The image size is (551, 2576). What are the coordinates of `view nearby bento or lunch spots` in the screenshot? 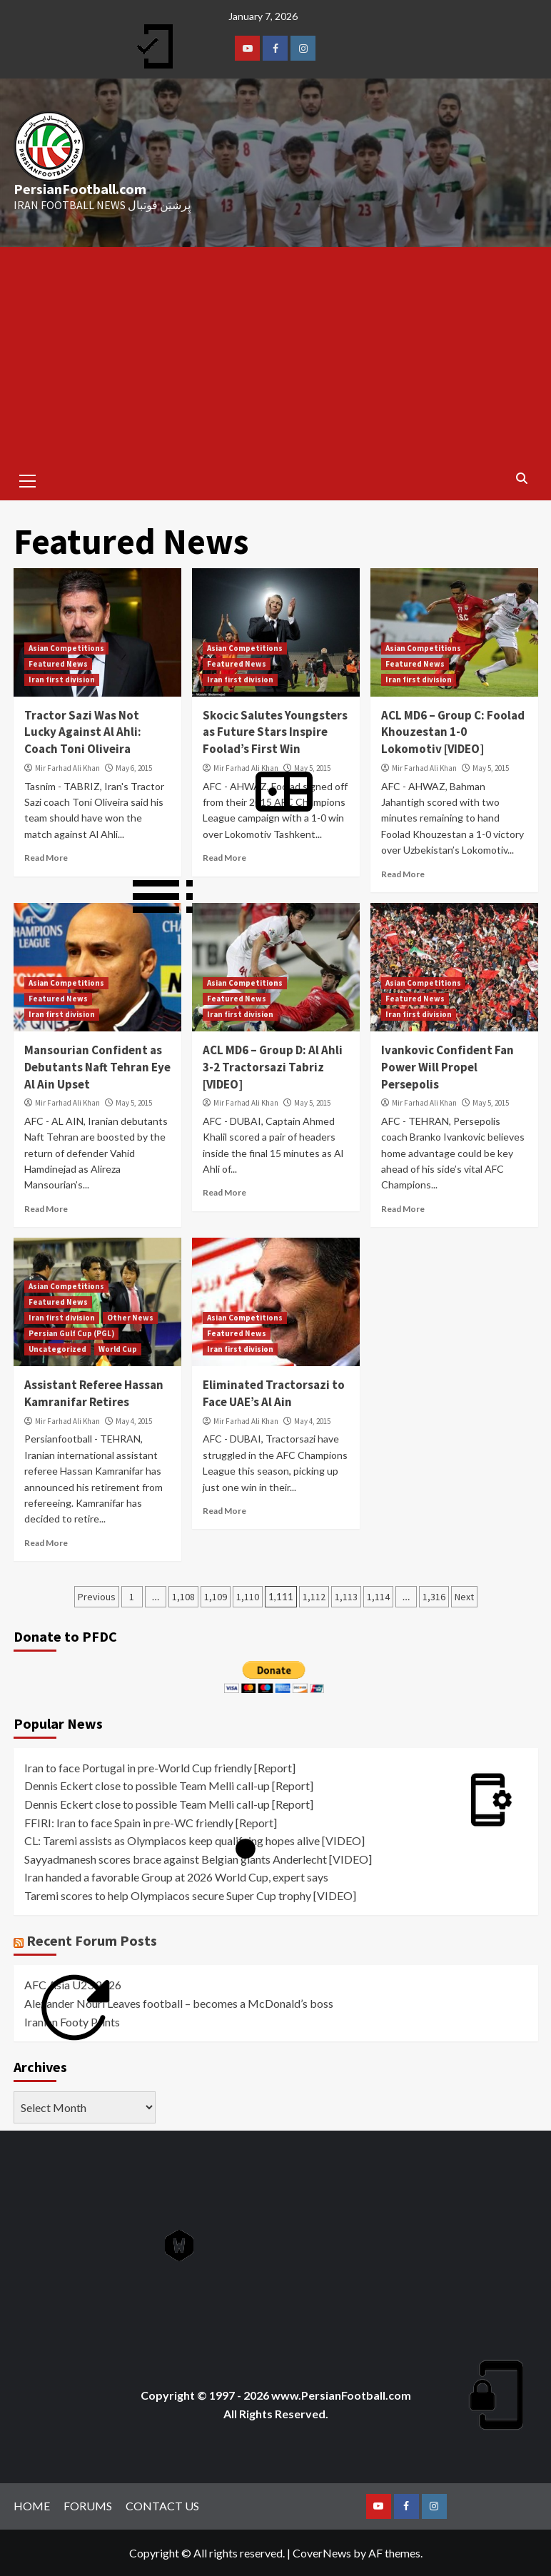 It's located at (284, 792).